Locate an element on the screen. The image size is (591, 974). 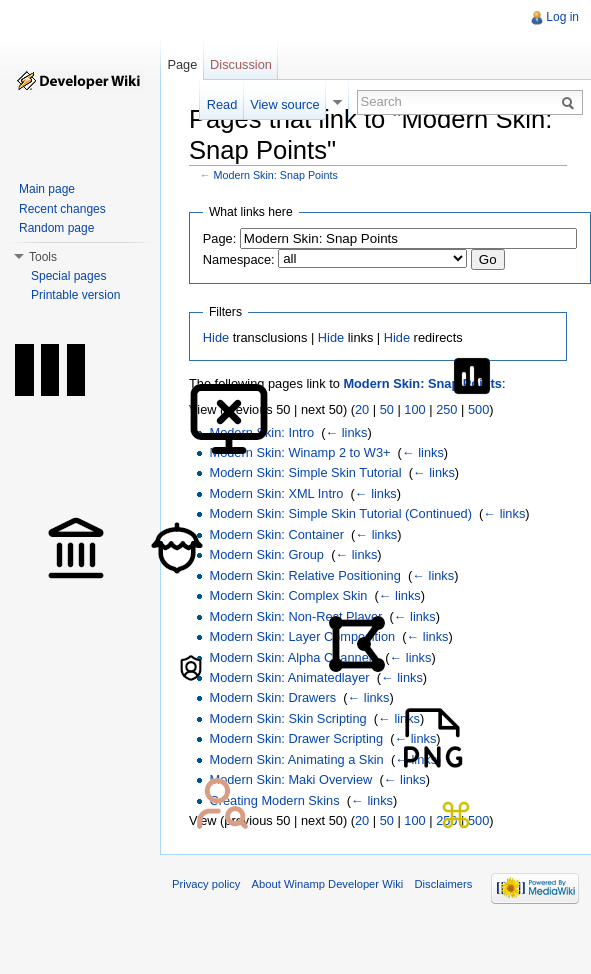
access settings or configuration options is located at coordinates (177, 548).